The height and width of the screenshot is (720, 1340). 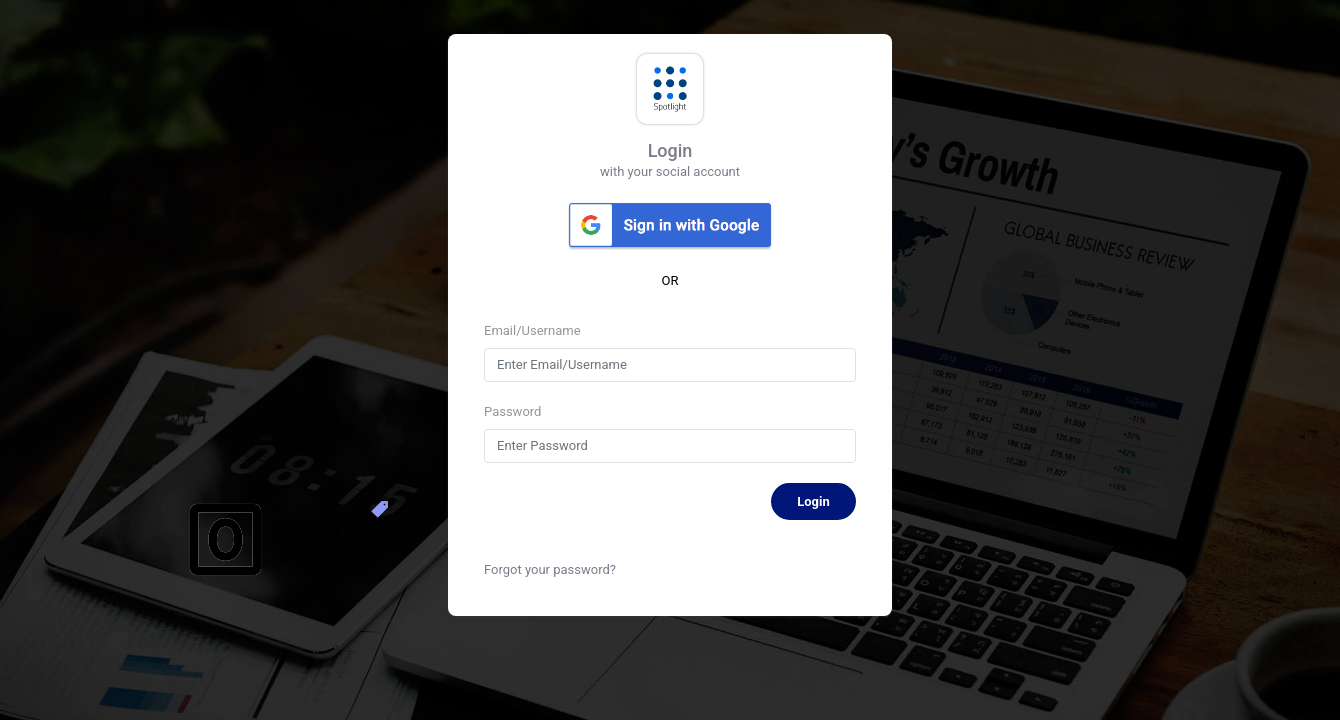 I want to click on indicates zero items or count, so click(x=225, y=539).